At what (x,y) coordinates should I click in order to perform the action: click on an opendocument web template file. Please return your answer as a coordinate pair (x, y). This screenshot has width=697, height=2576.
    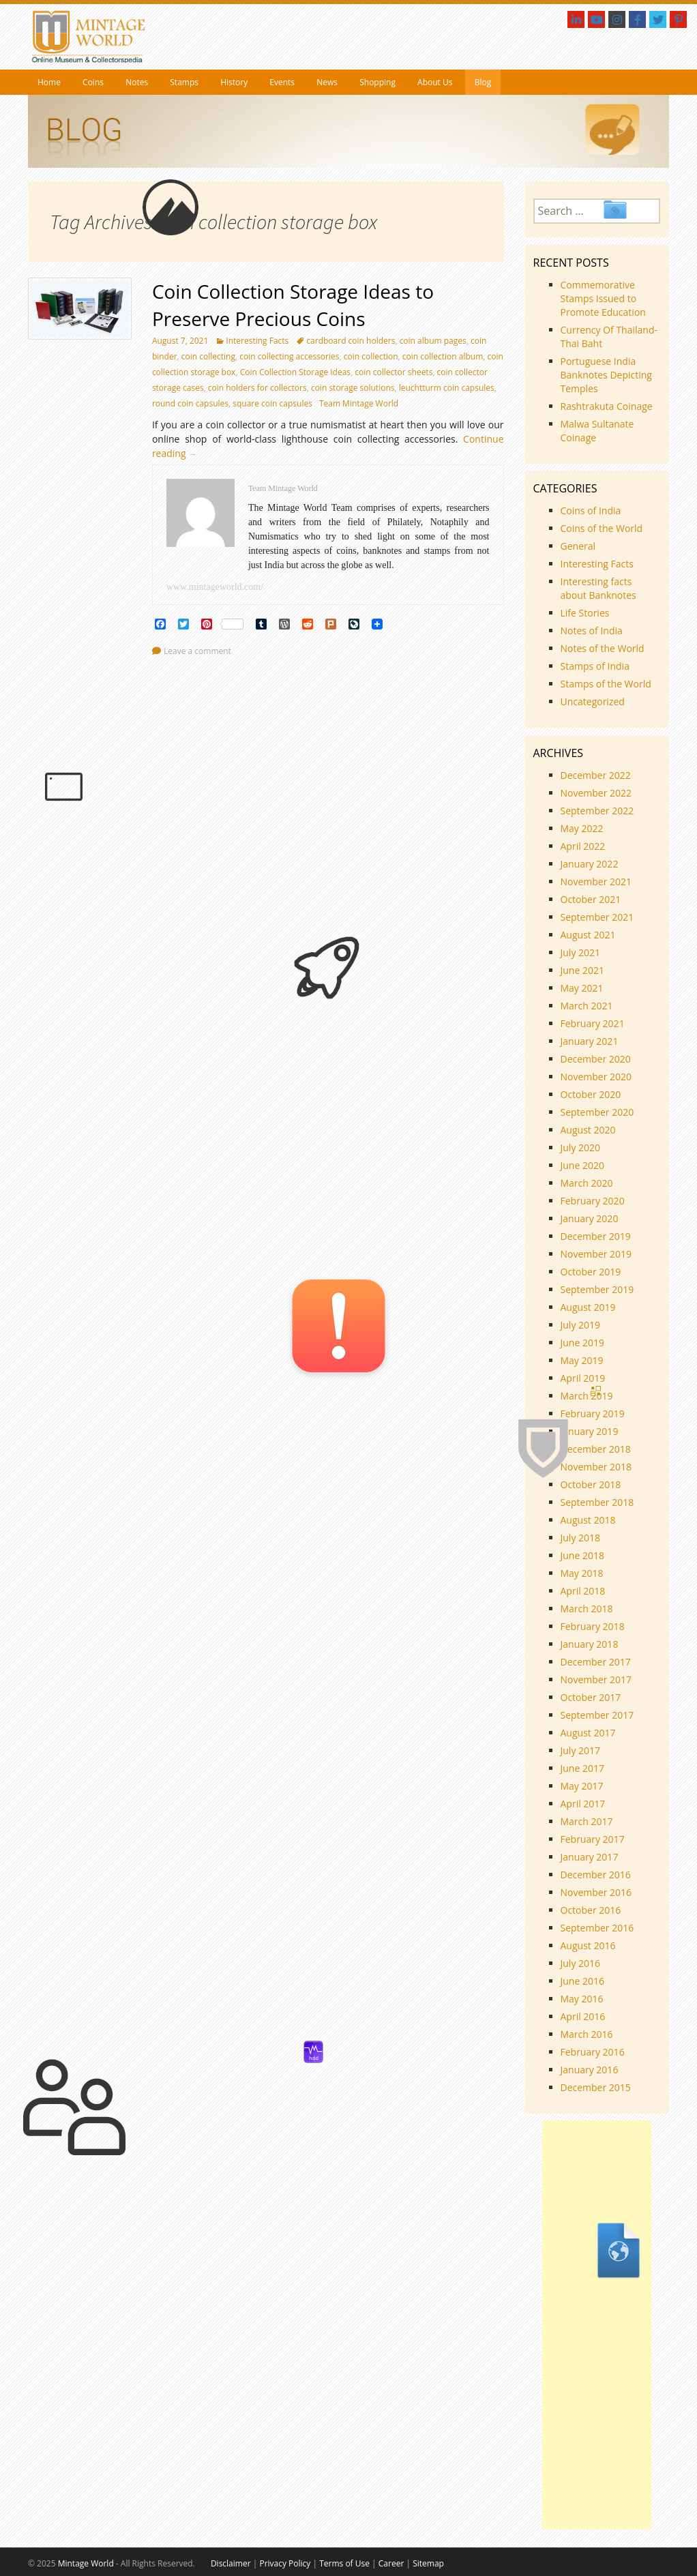
    Looking at the image, I should click on (619, 2251).